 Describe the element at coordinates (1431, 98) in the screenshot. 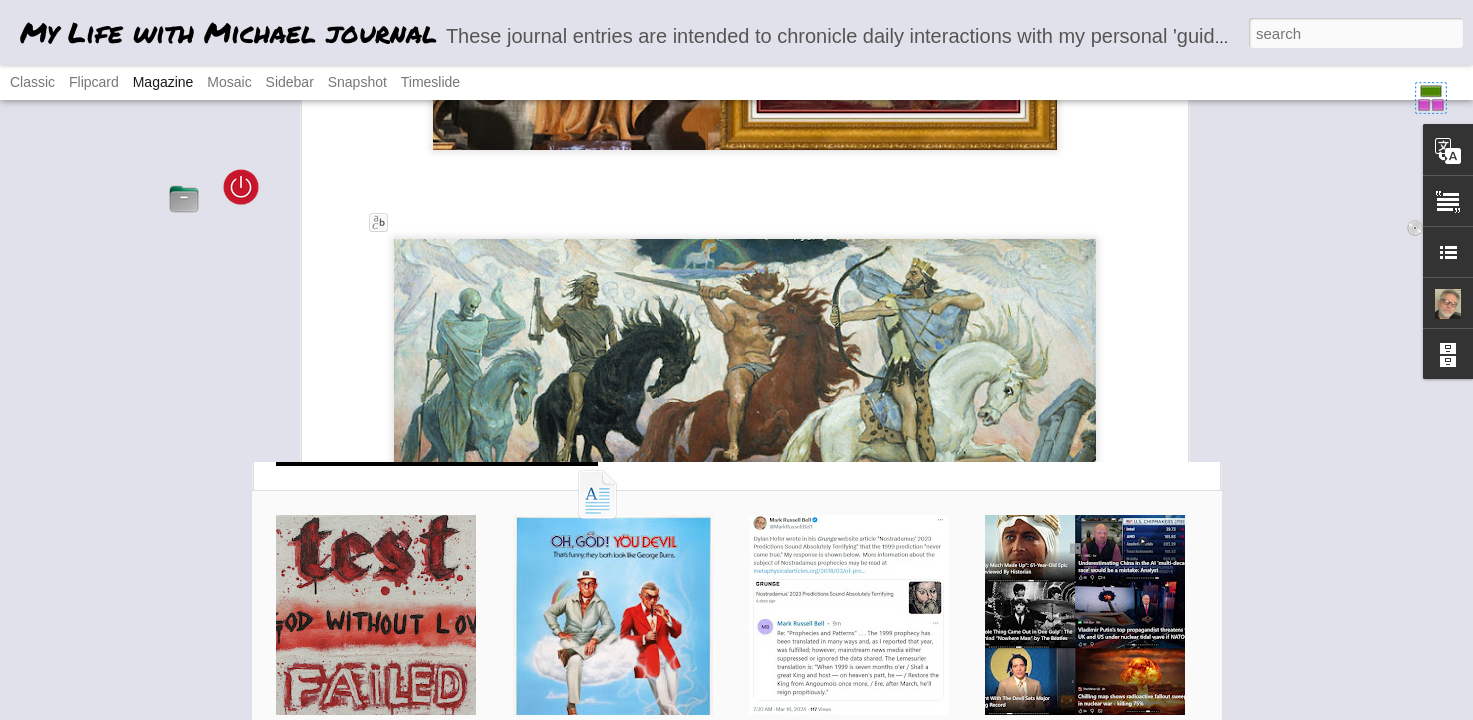

I see `select all items in the current view` at that location.